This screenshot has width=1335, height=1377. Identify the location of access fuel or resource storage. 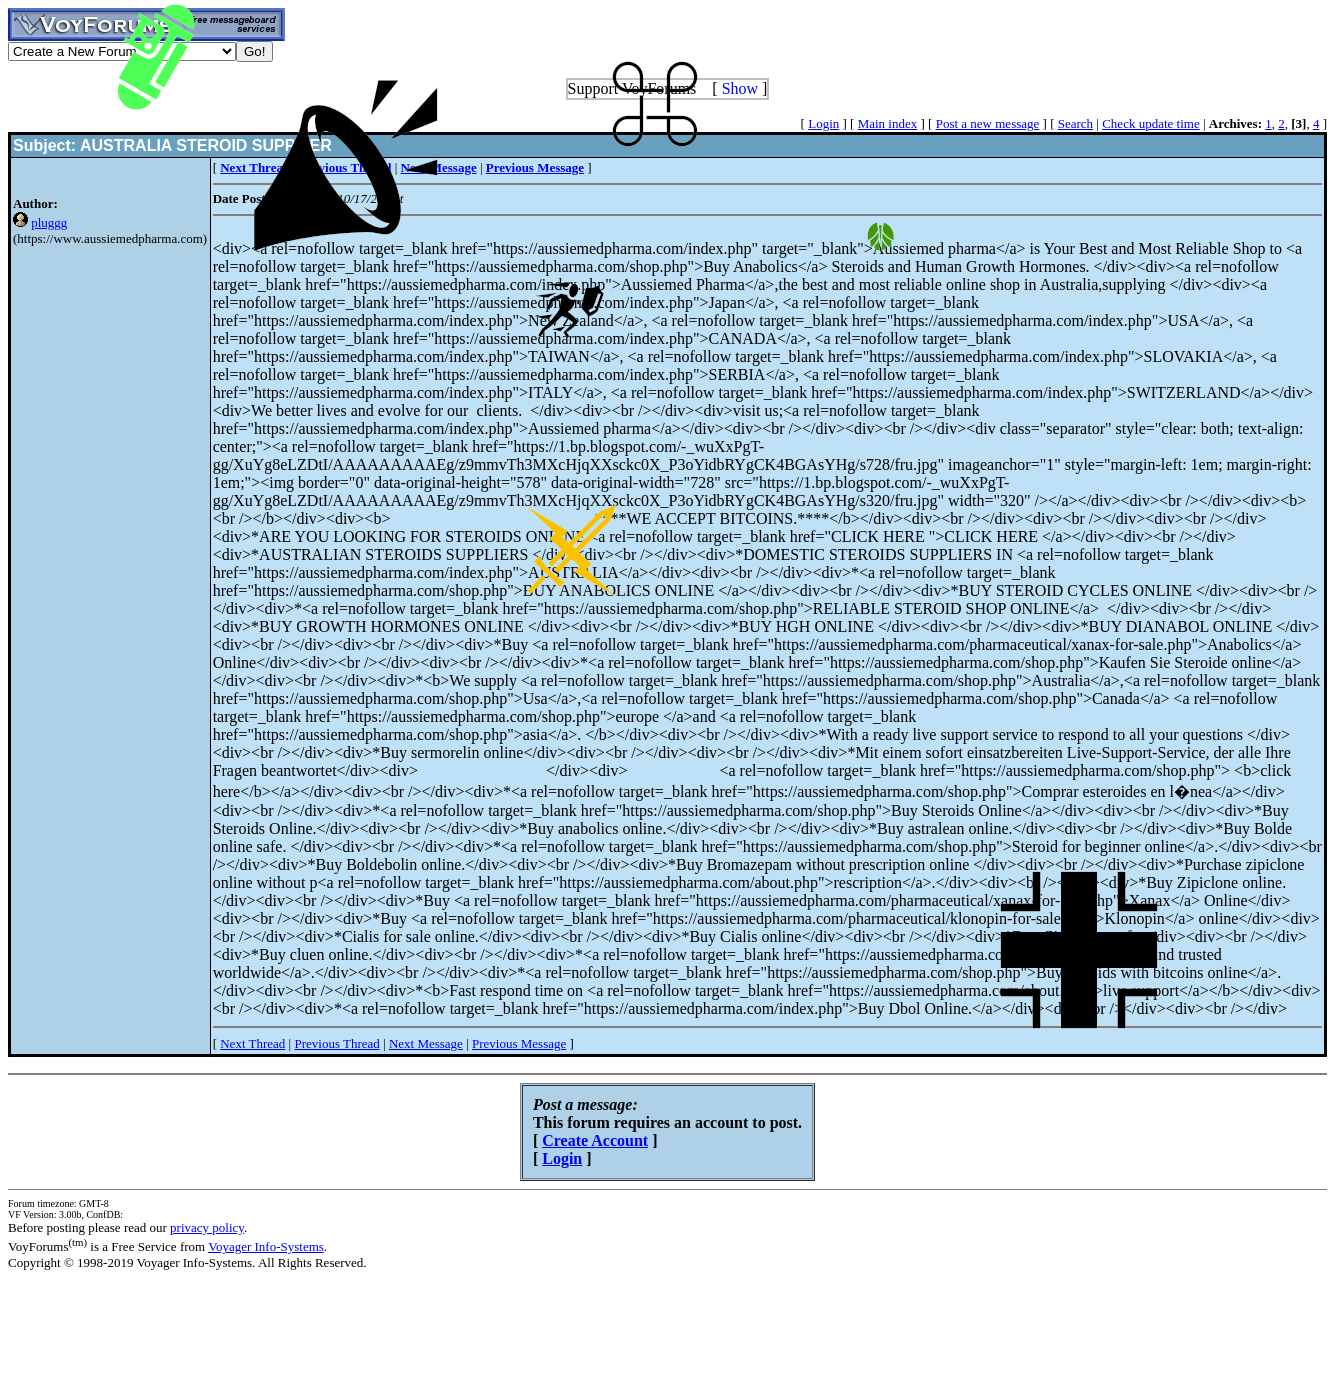
(158, 57).